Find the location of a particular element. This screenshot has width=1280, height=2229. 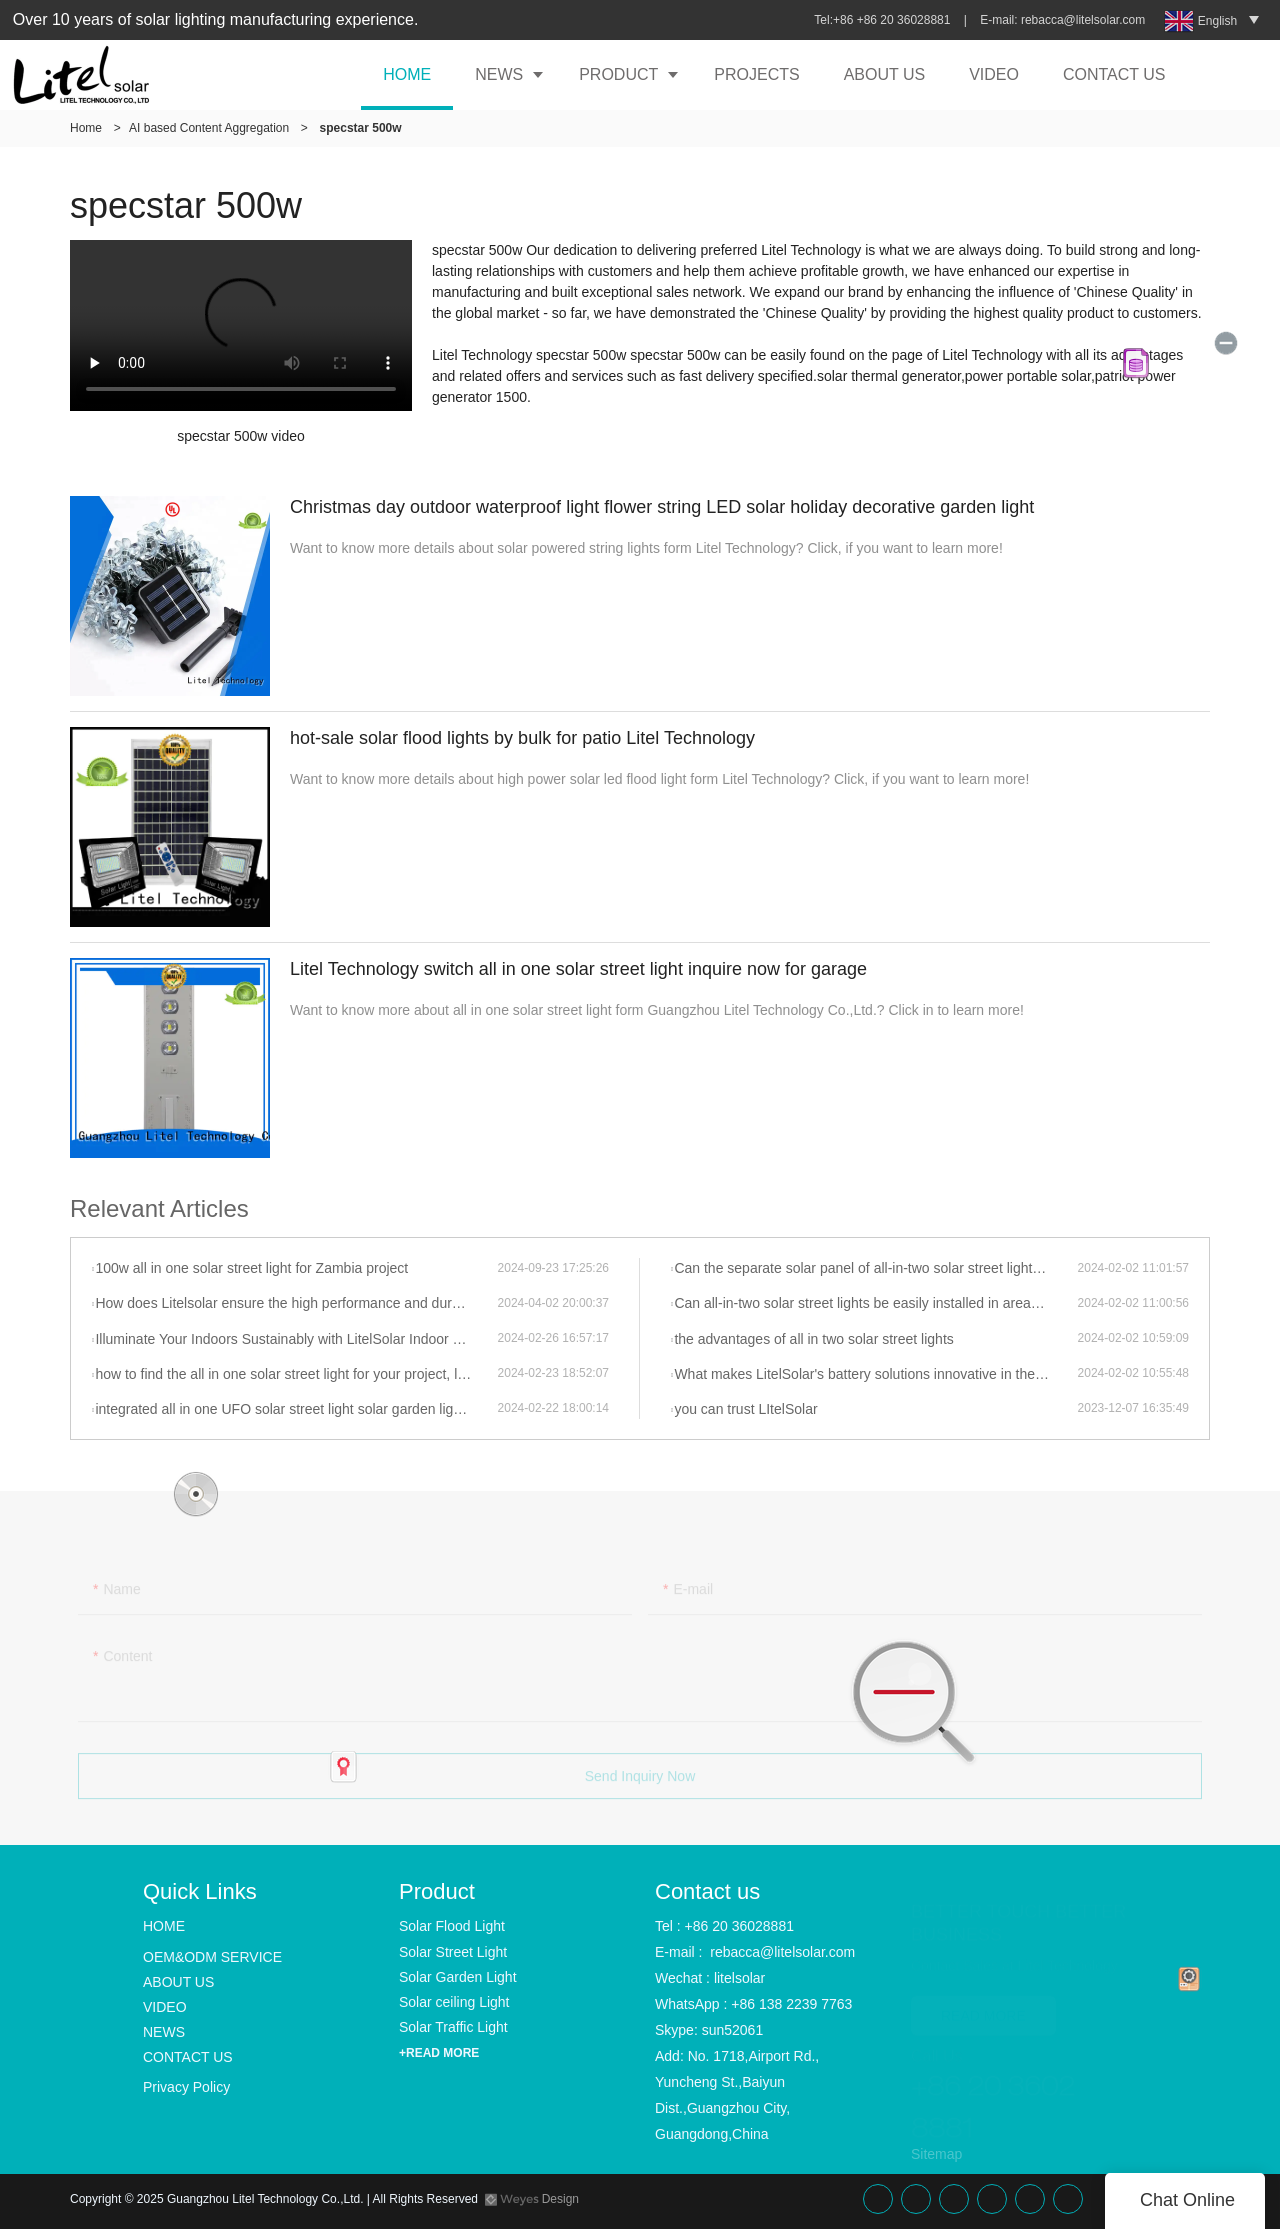

indicates file excluded from dropbox selective sync is located at coordinates (1226, 343).